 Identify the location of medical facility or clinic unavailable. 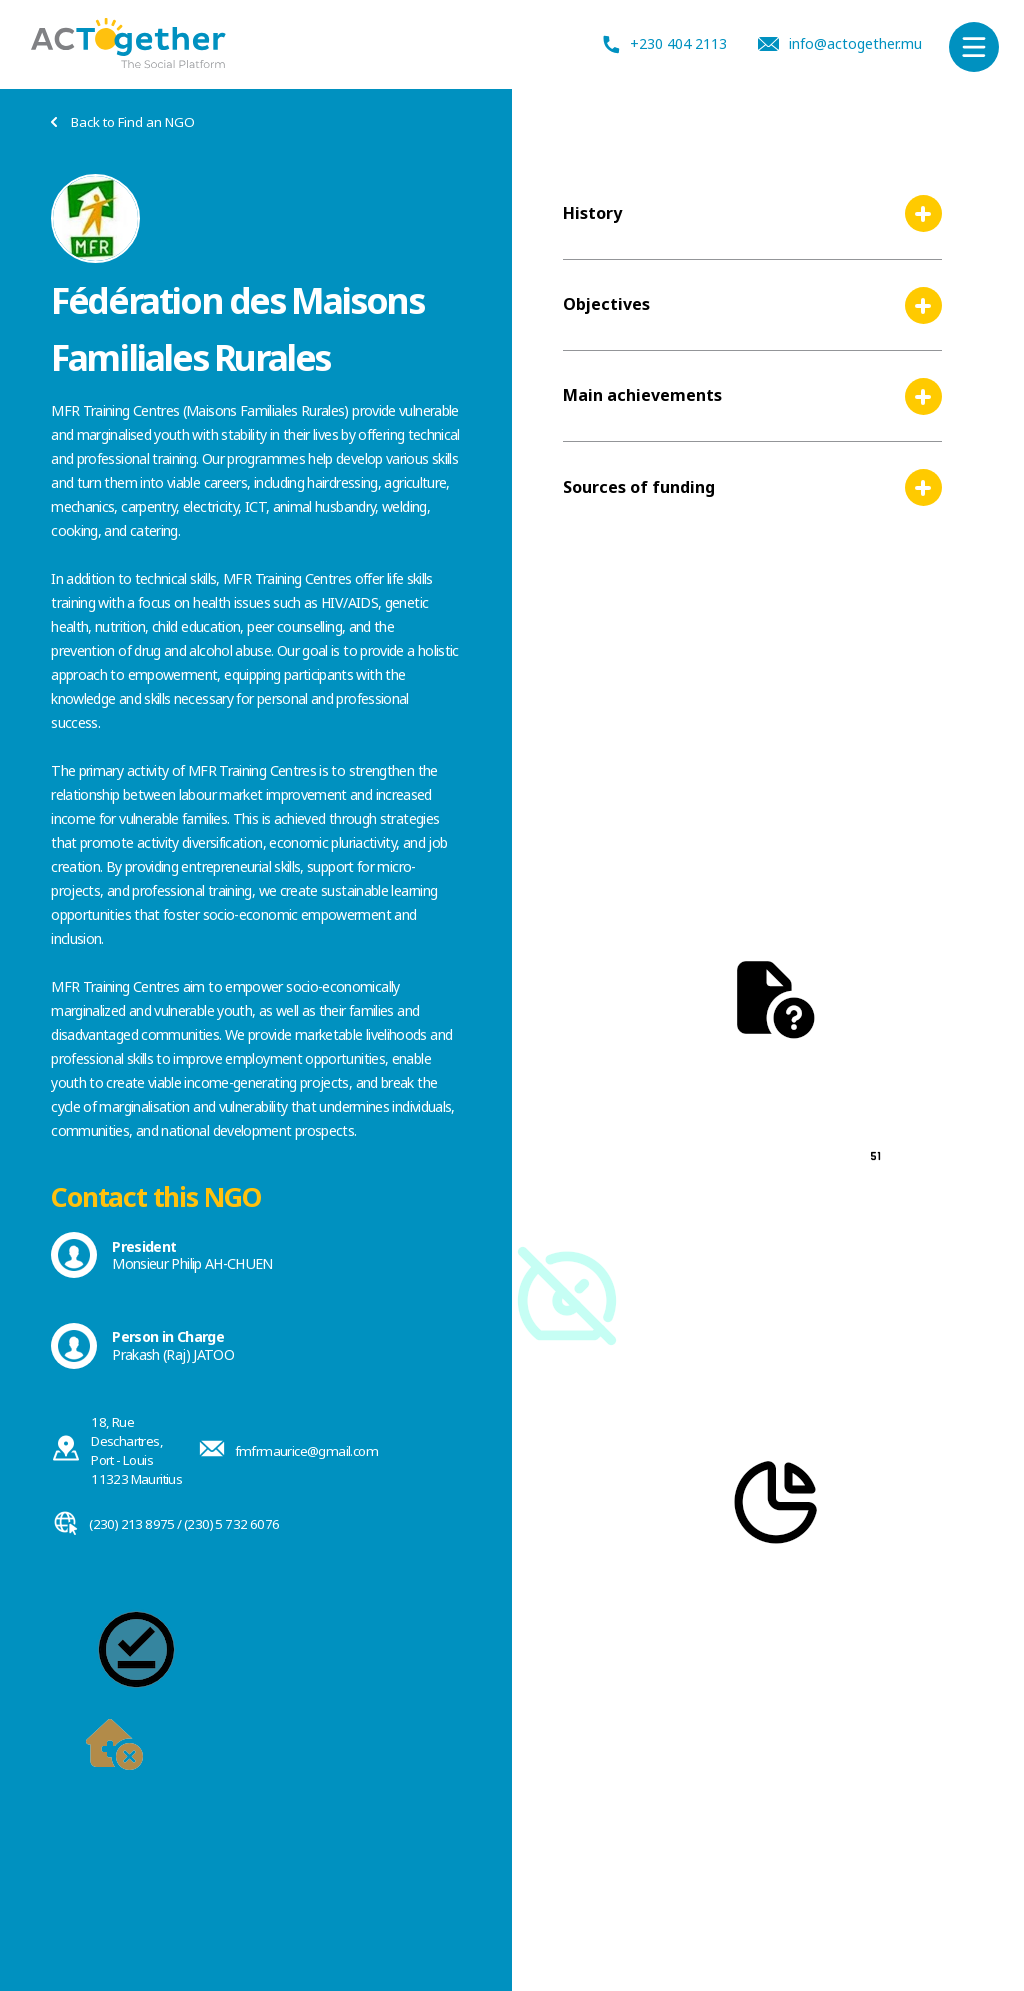
(113, 1743).